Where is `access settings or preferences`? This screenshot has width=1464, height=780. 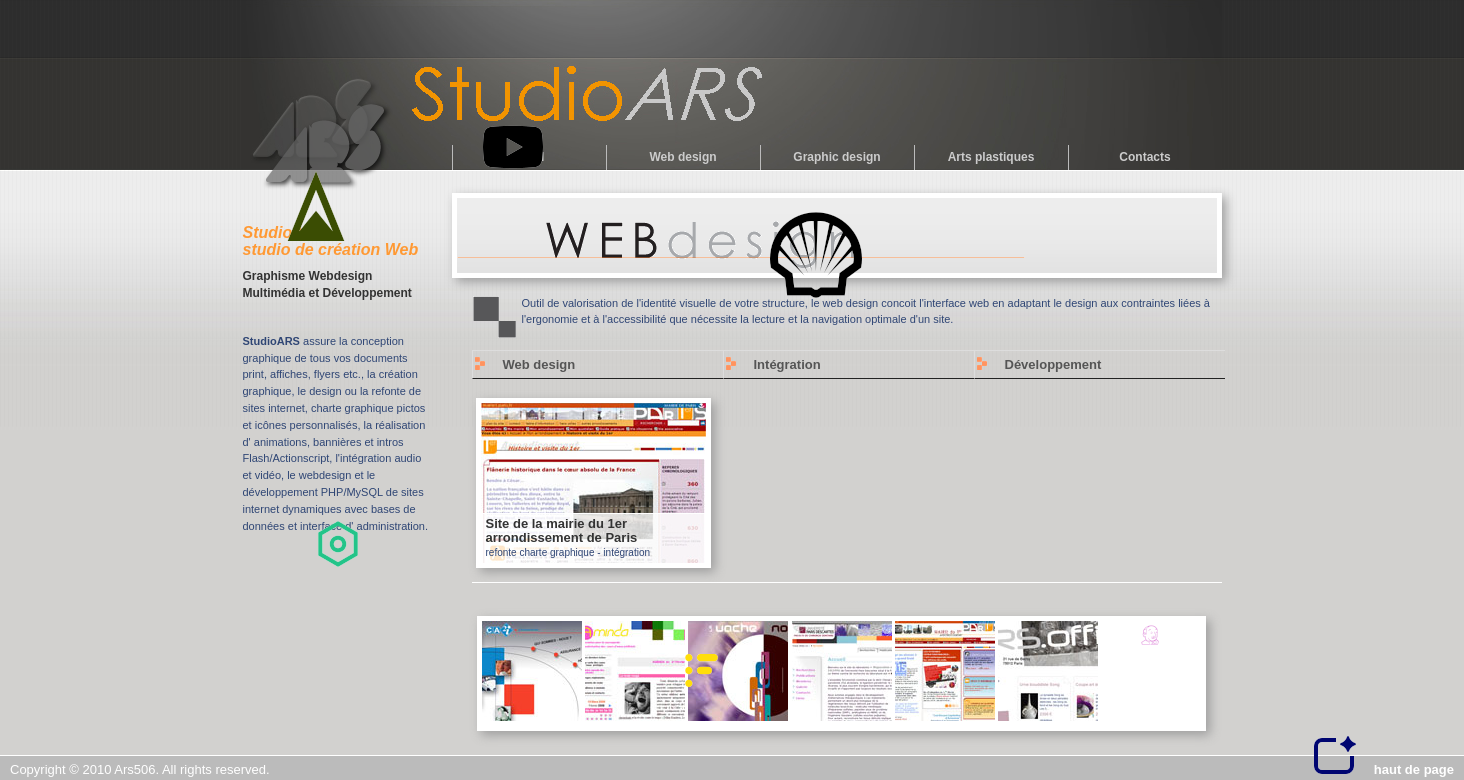
access settings or preferences is located at coordinates (338, 544).